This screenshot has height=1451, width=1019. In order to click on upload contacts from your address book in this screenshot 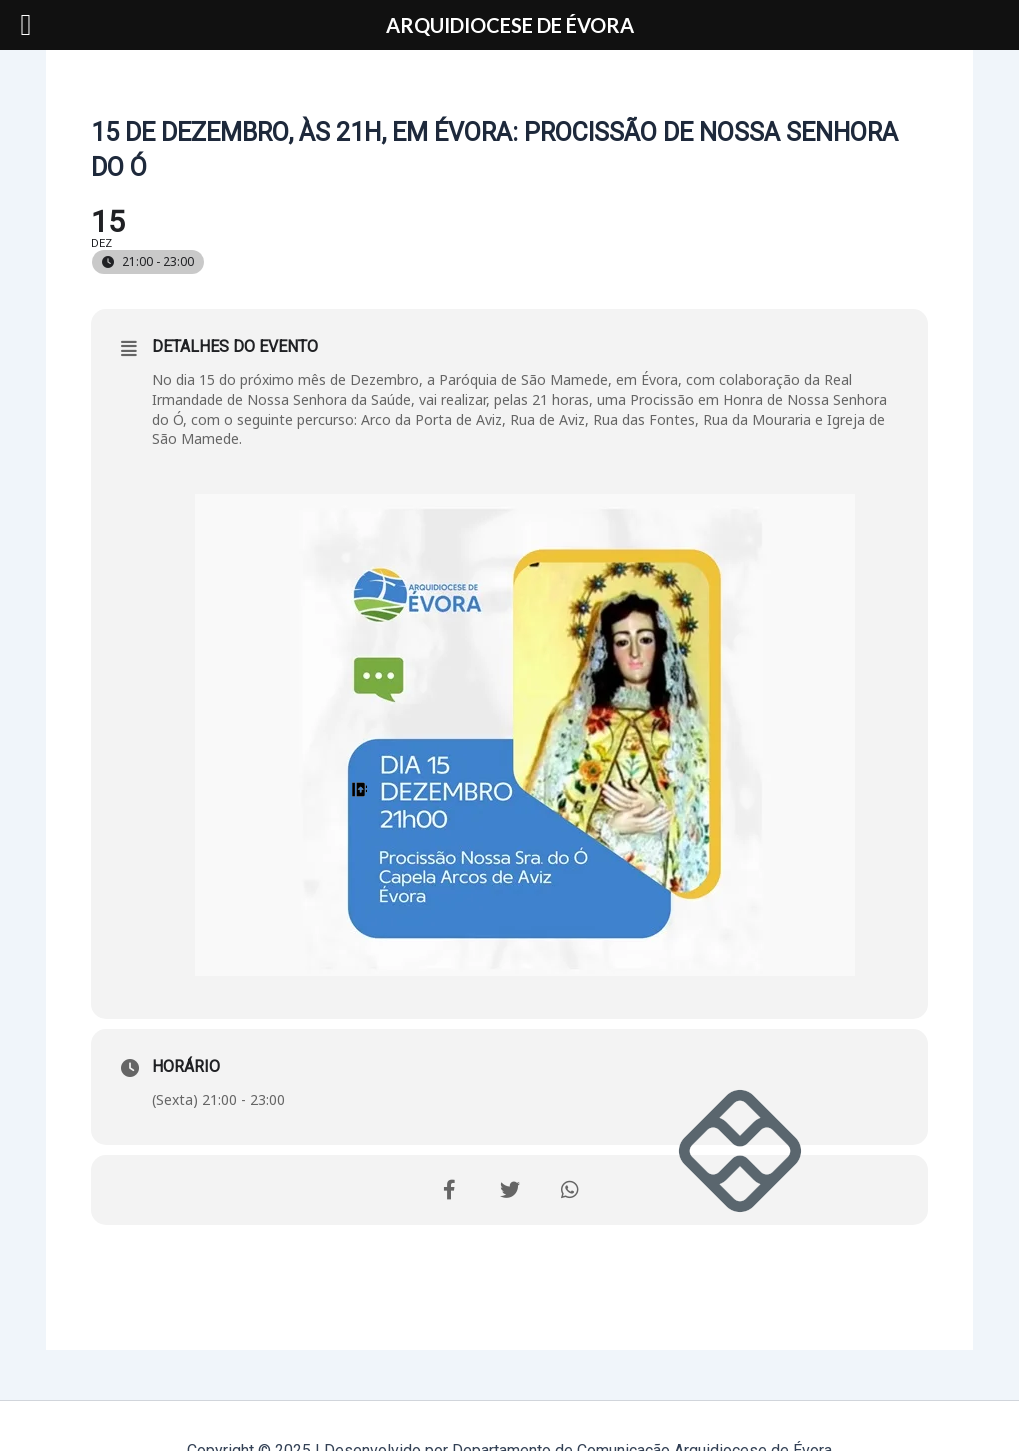, I will do `click(358, 789)`.